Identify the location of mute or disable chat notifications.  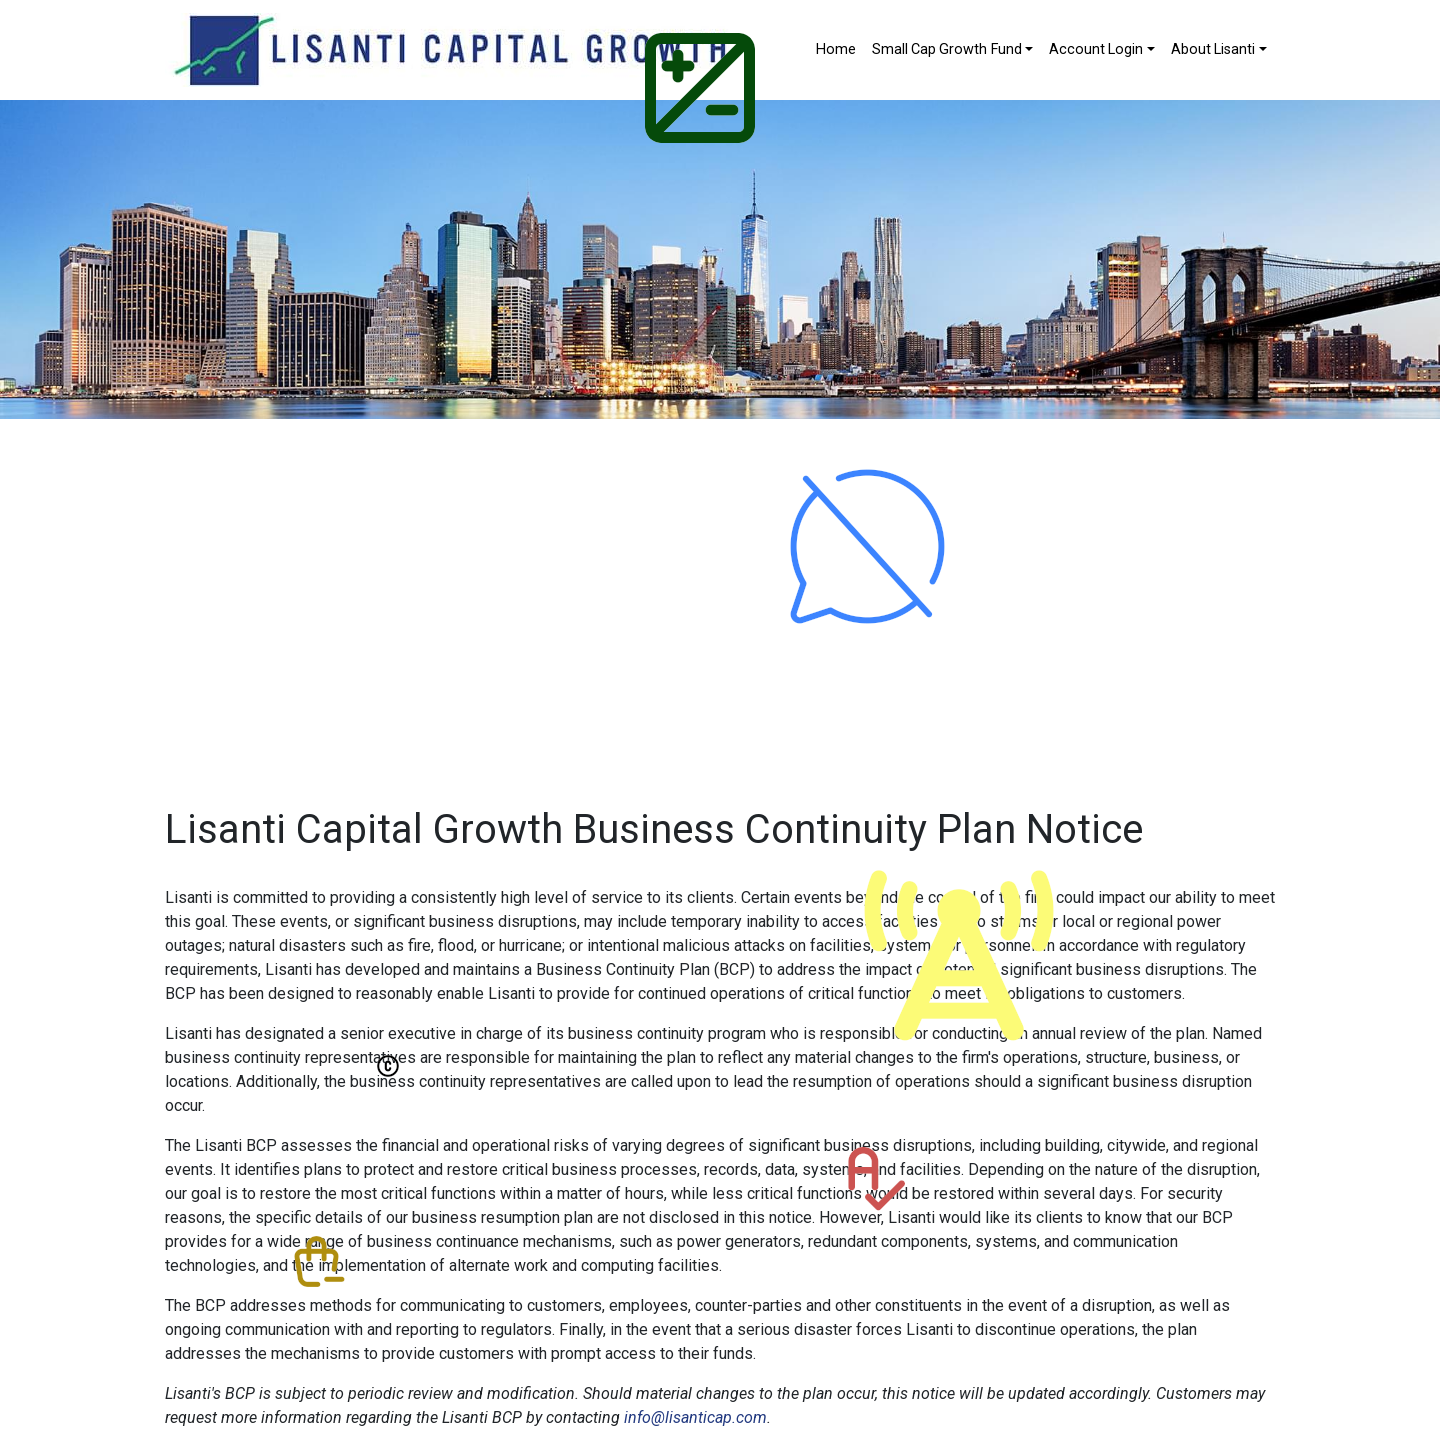
(867, 546).